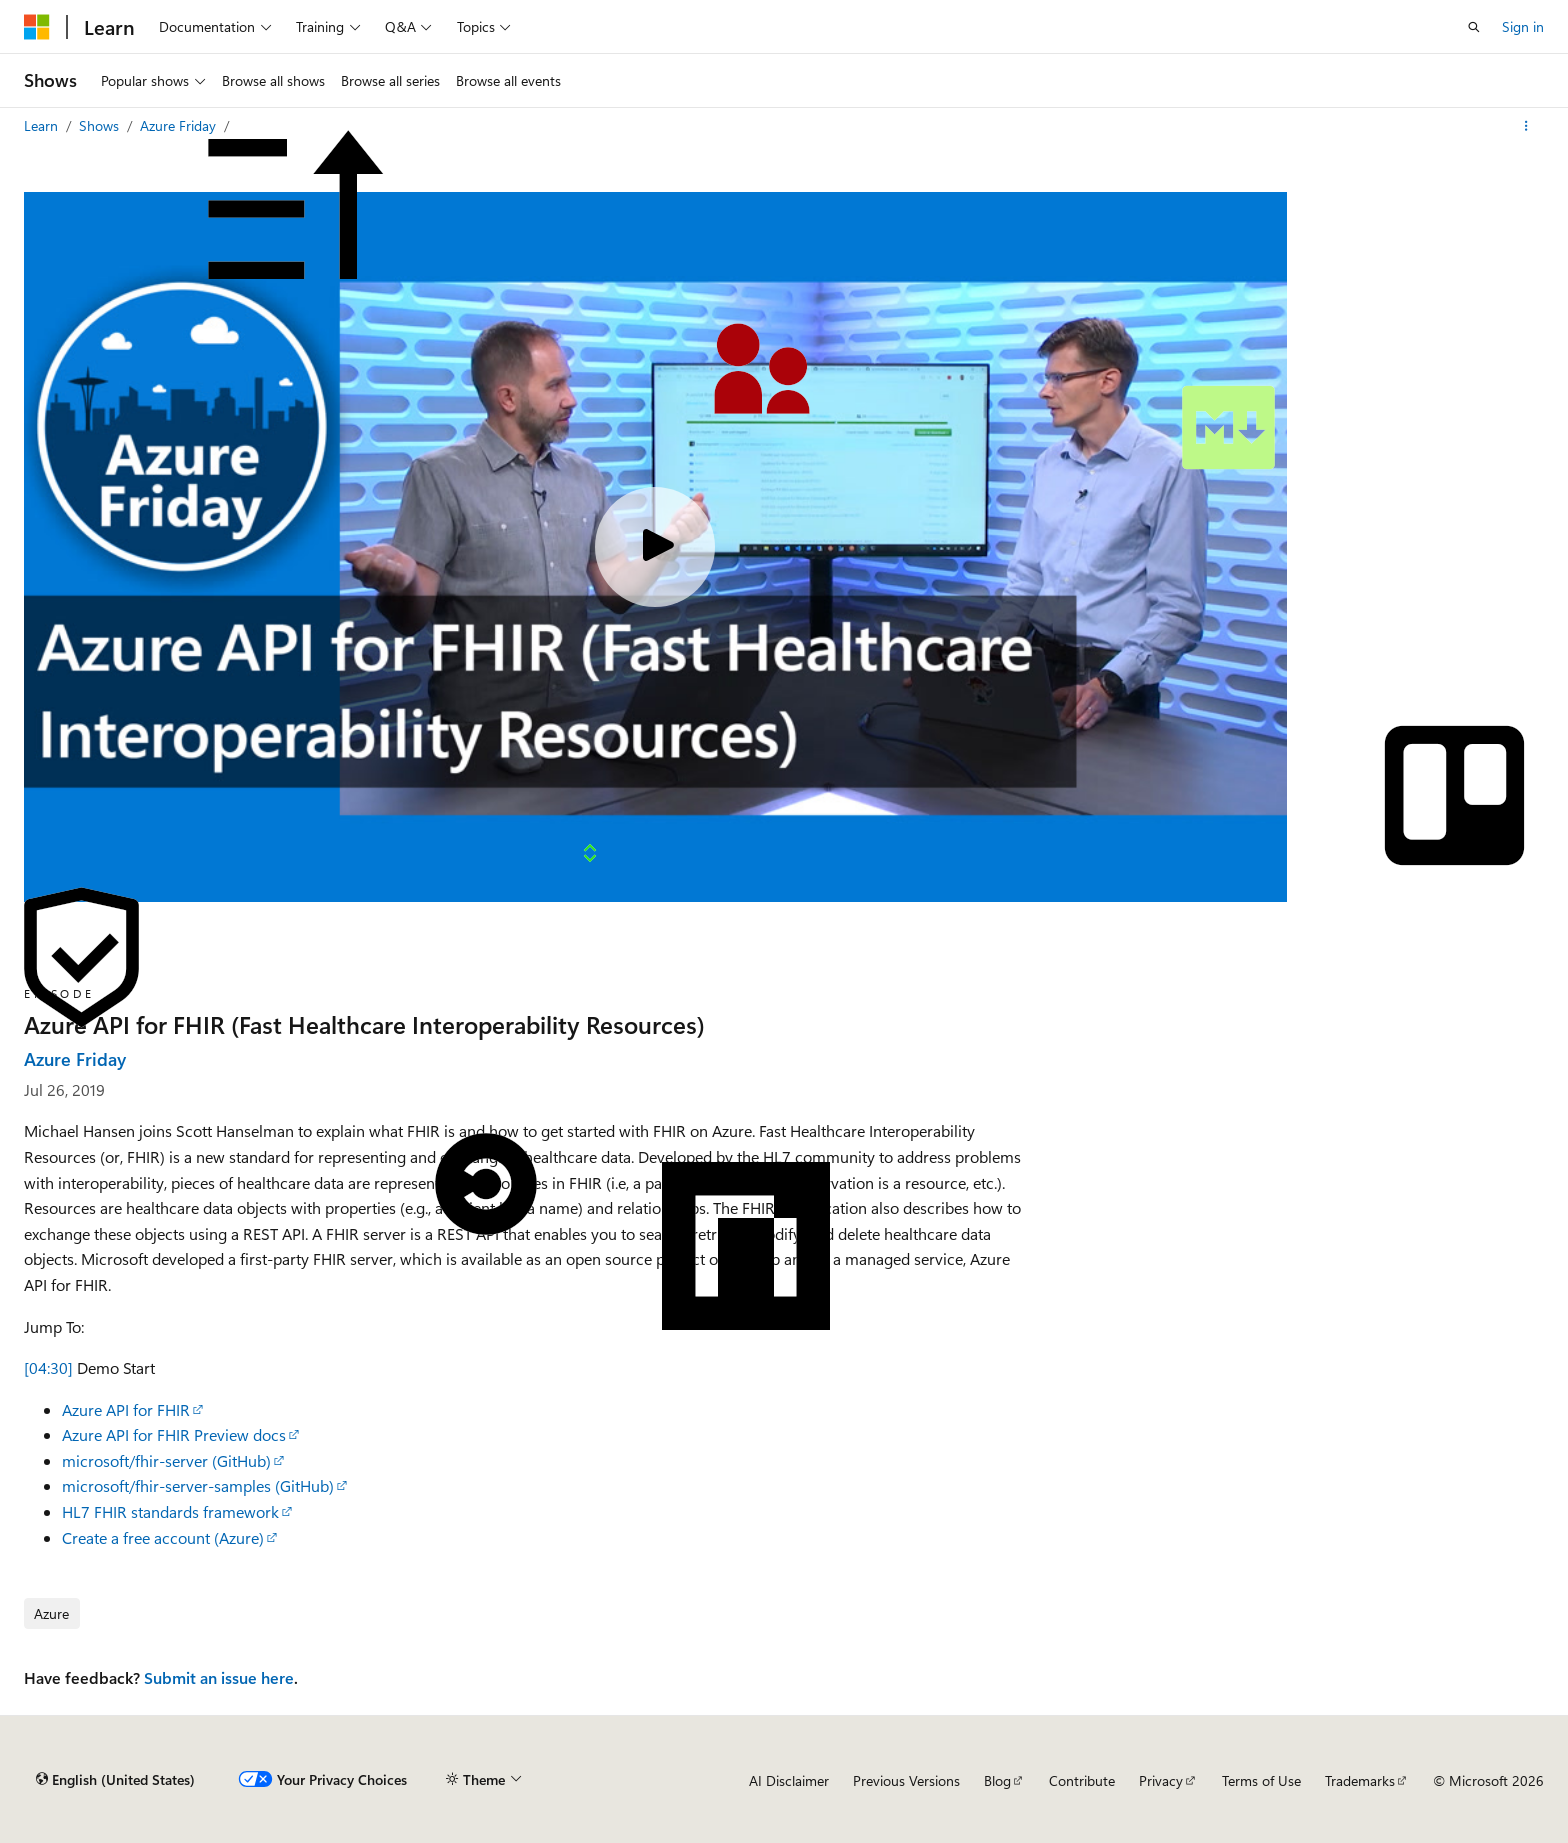 The width and height of the screenshot is (1568, 1843). Describe the element at coordinates (762, 371) in the screenshot. I see `view parent account or guardian profile` at that location.